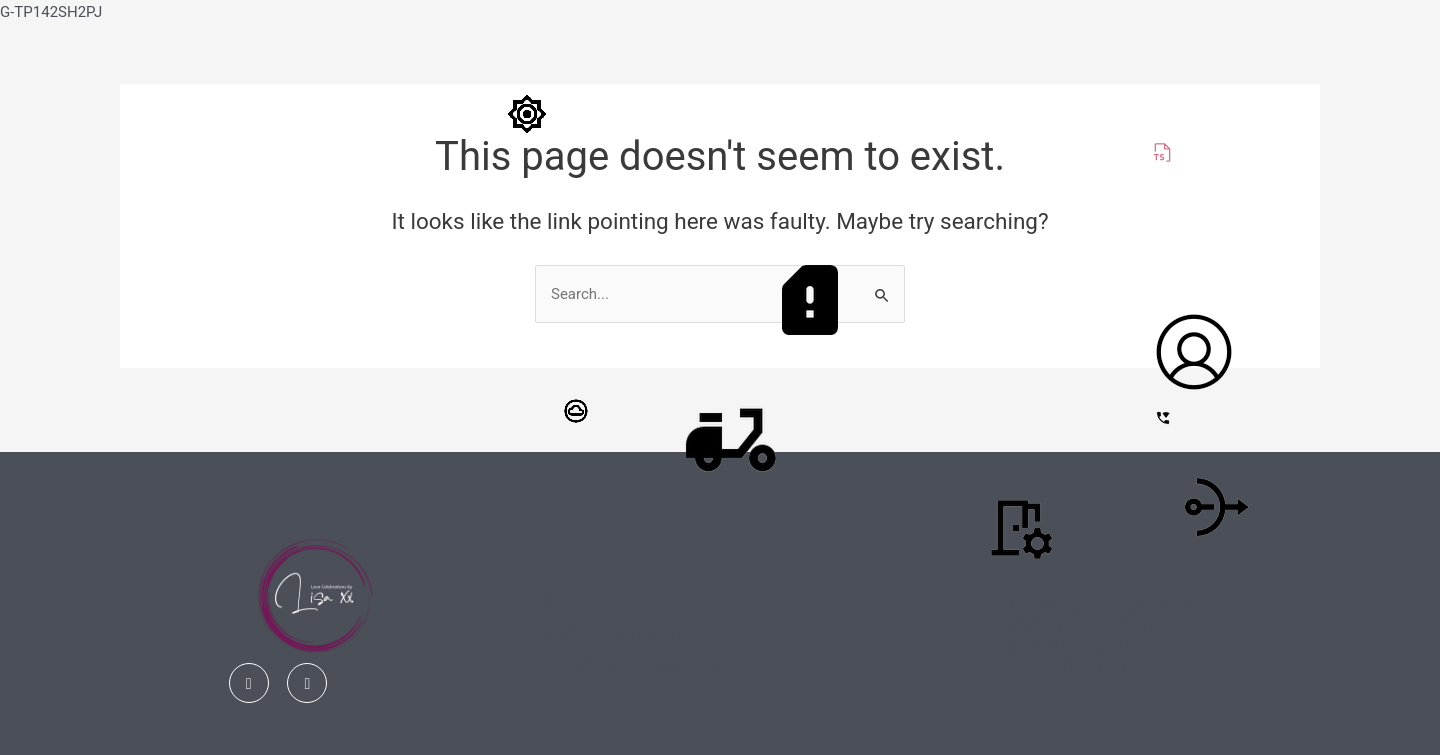 This screenshot has width=1440, height=755. Describe the element at coordinates (1217, 507) in the screenshot. I see `configure network address translation settings` at that location.